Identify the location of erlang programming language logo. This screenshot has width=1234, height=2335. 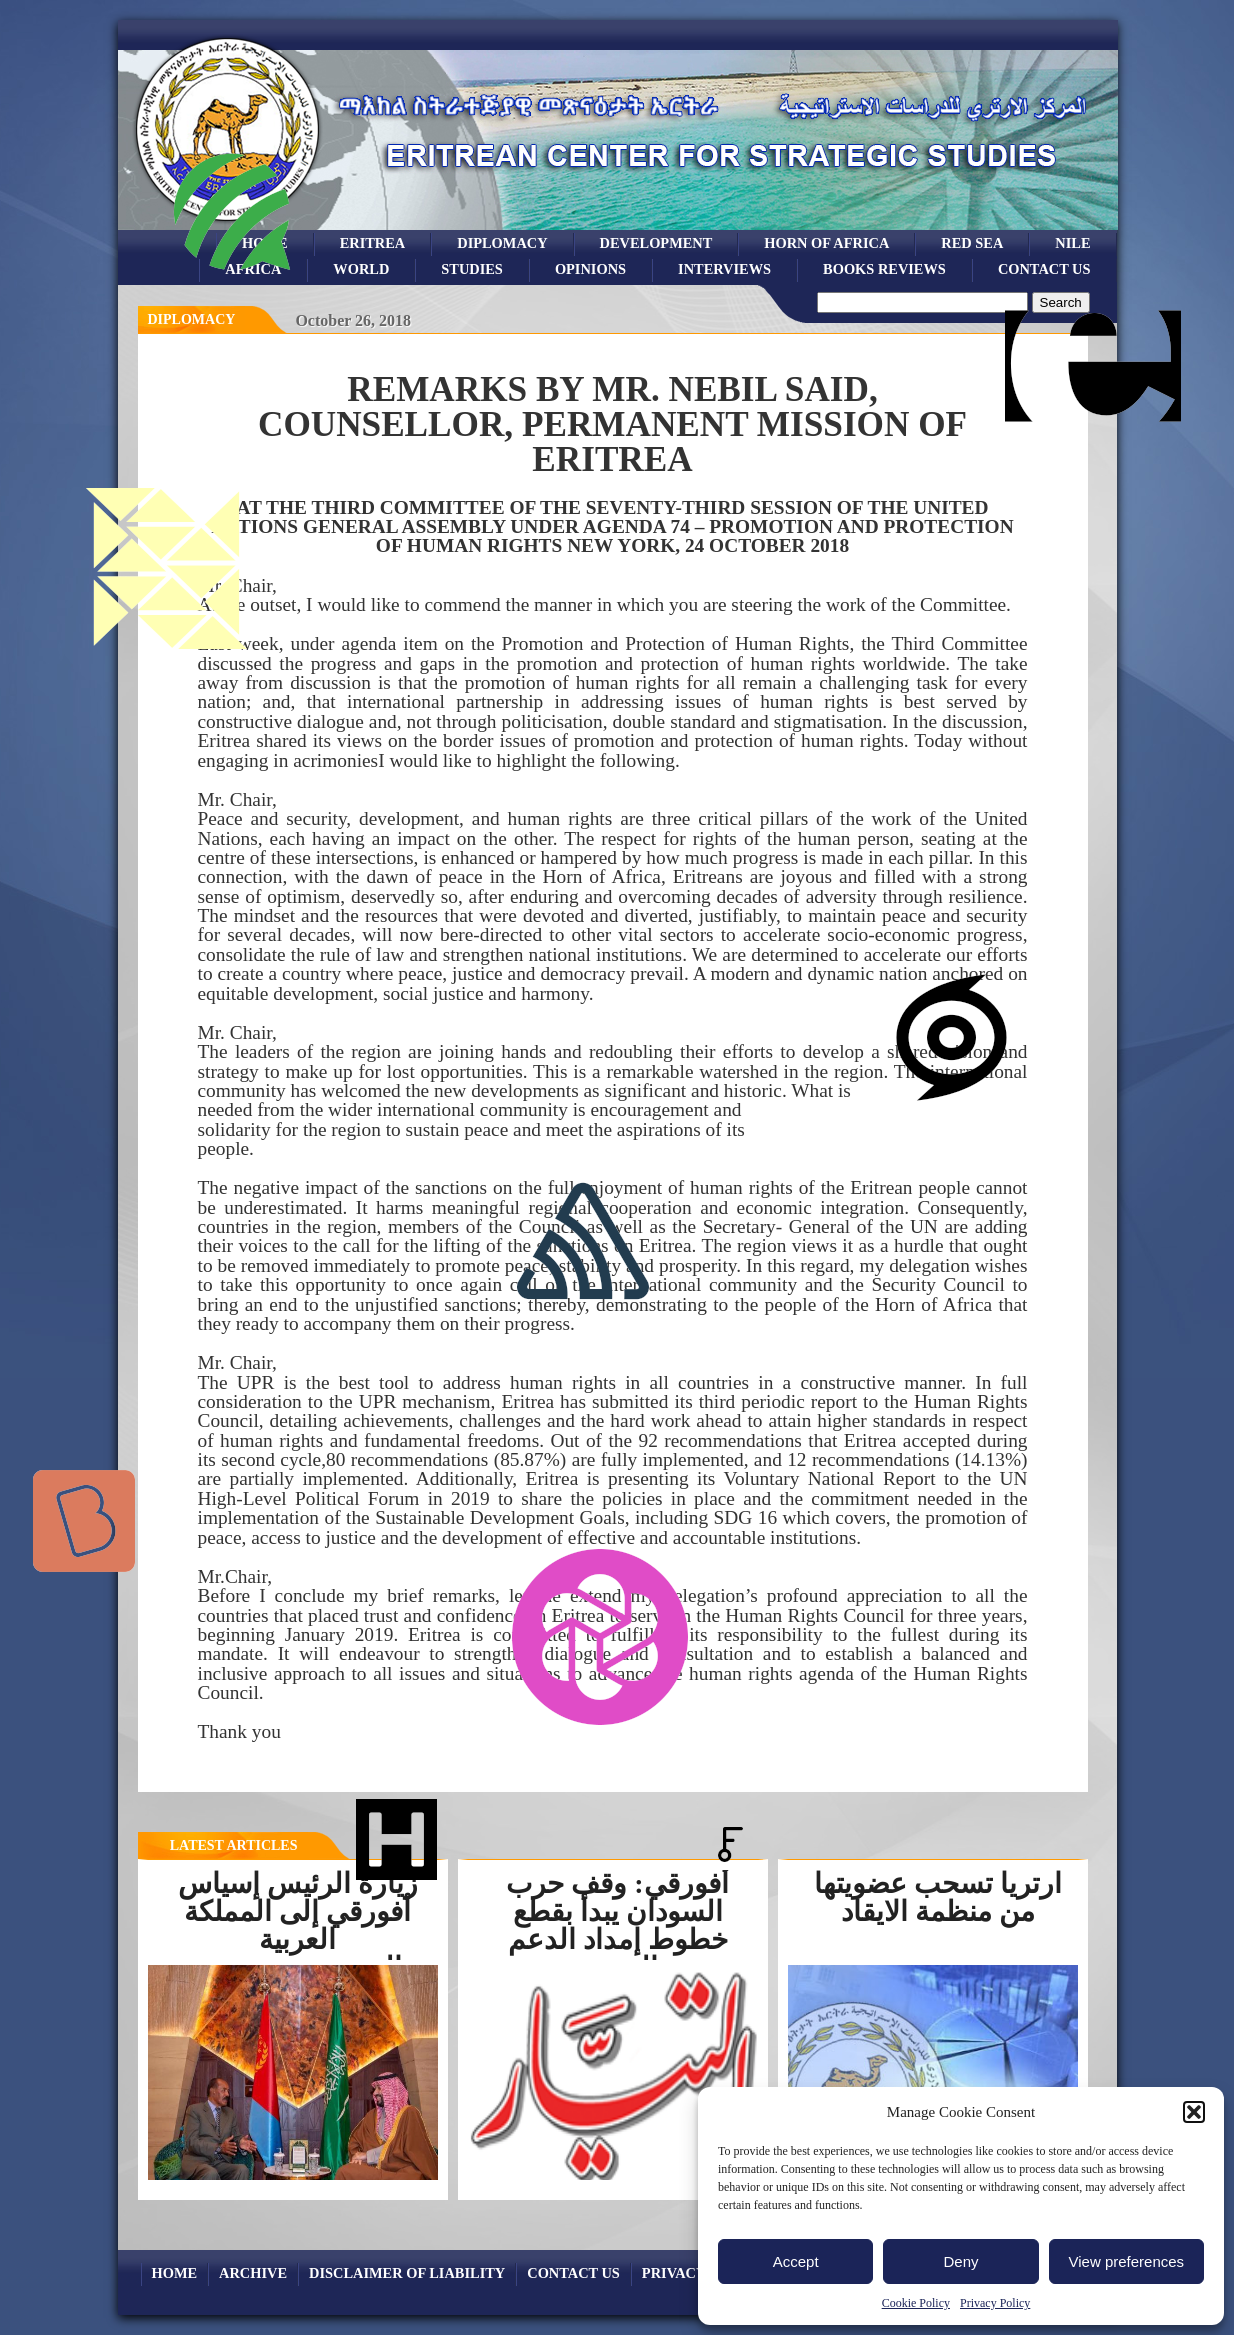
(1093, 366).